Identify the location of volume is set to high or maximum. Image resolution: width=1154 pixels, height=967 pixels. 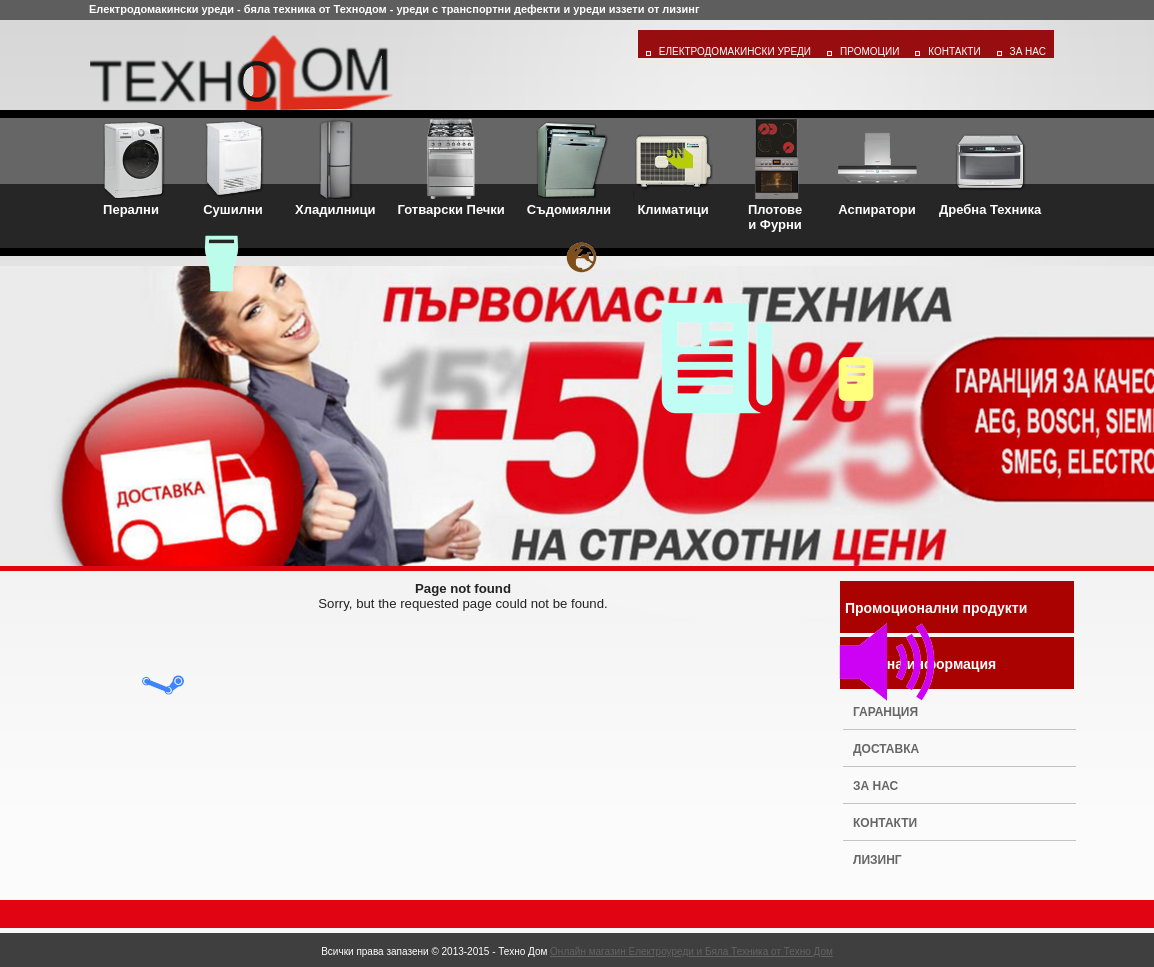
(887, 662).